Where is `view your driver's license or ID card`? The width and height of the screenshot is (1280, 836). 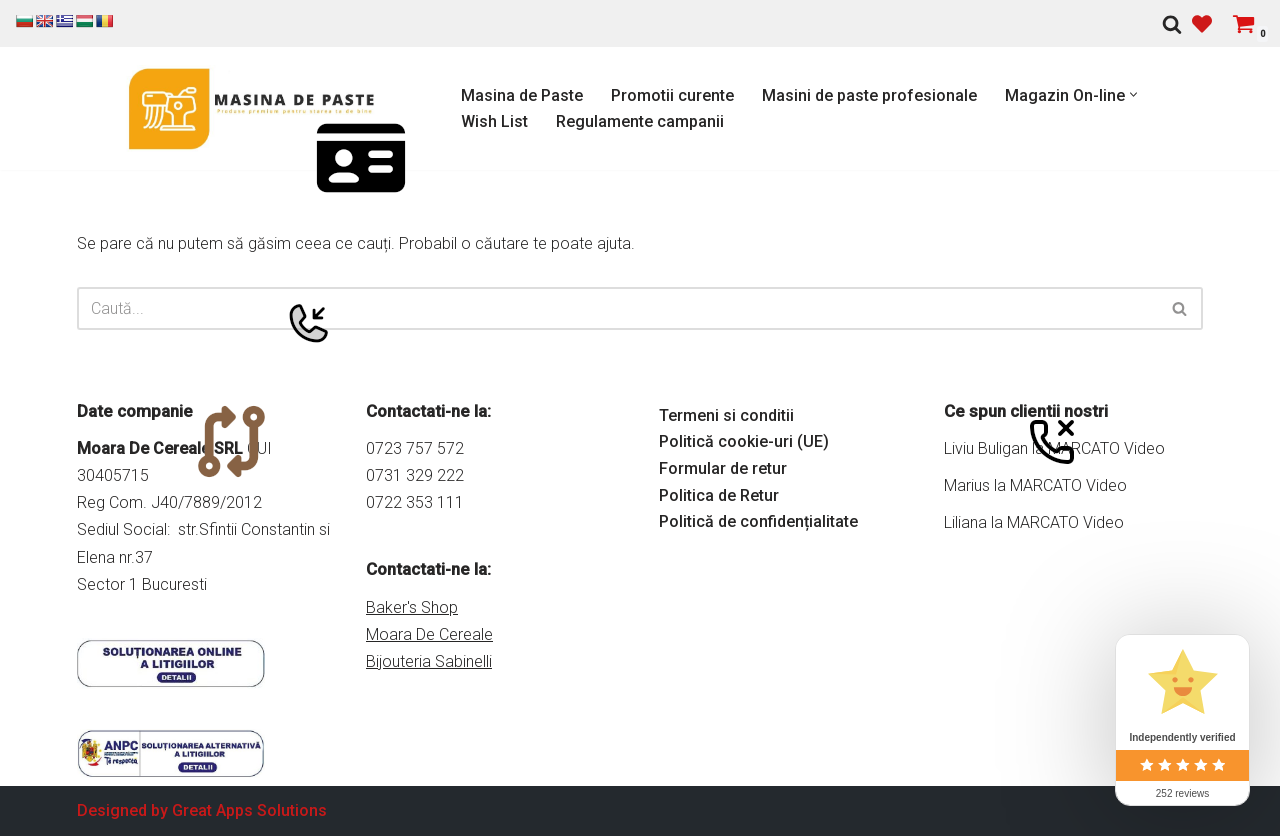 view your driver's license or ID card is located at coordinates (361, 158).